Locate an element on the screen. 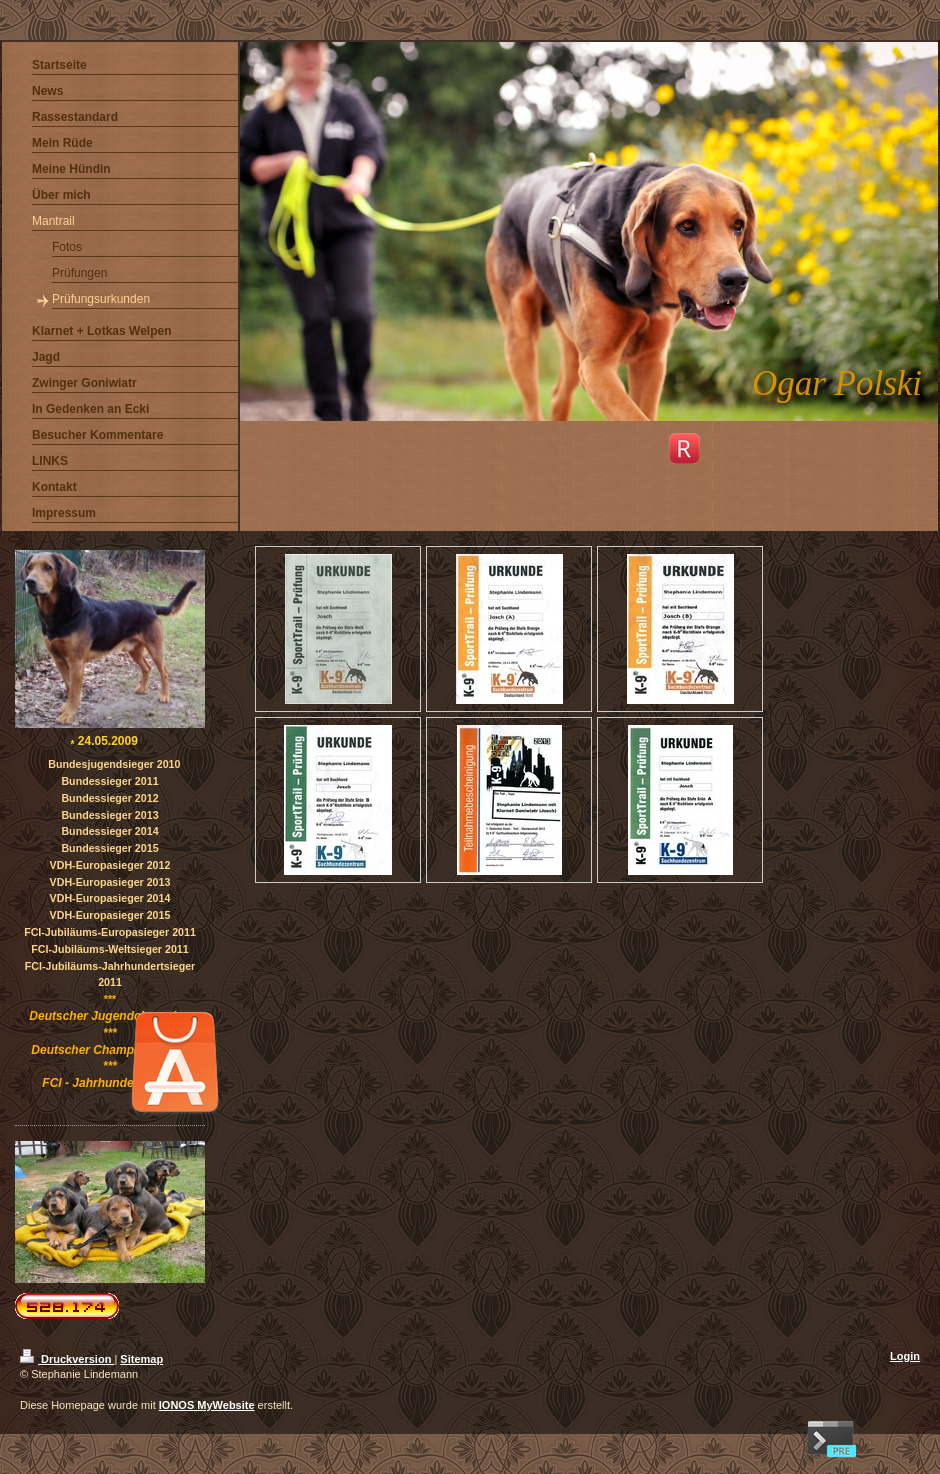  open the app store to browse and download applications is located at coordinates (175, 1062).